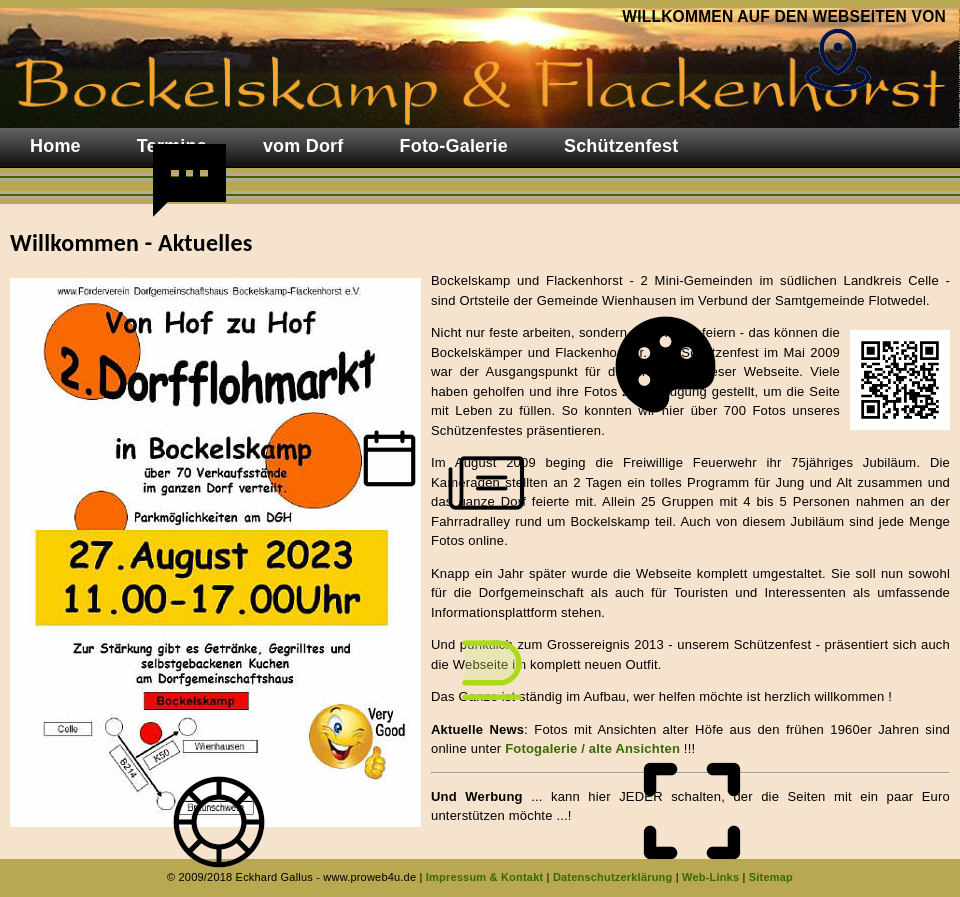  What do you see at coordinates (489, 483) in the screenshot?
I see `view news feed or articles` at bounding box center [489, 483].